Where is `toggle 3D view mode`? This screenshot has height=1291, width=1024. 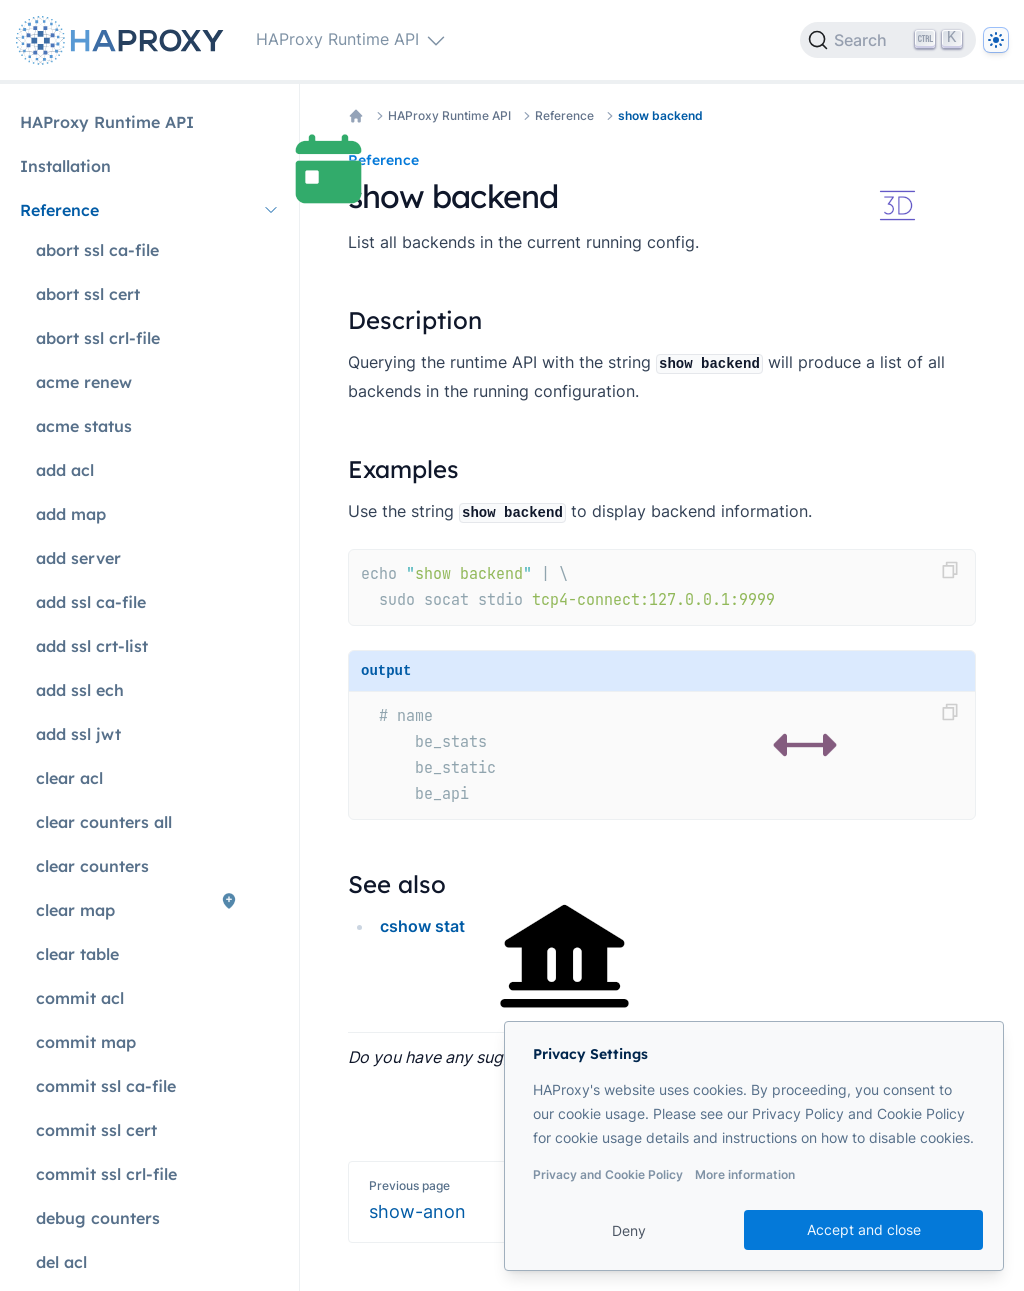 toggle 3D view mode is located at coordinates (897, 205).